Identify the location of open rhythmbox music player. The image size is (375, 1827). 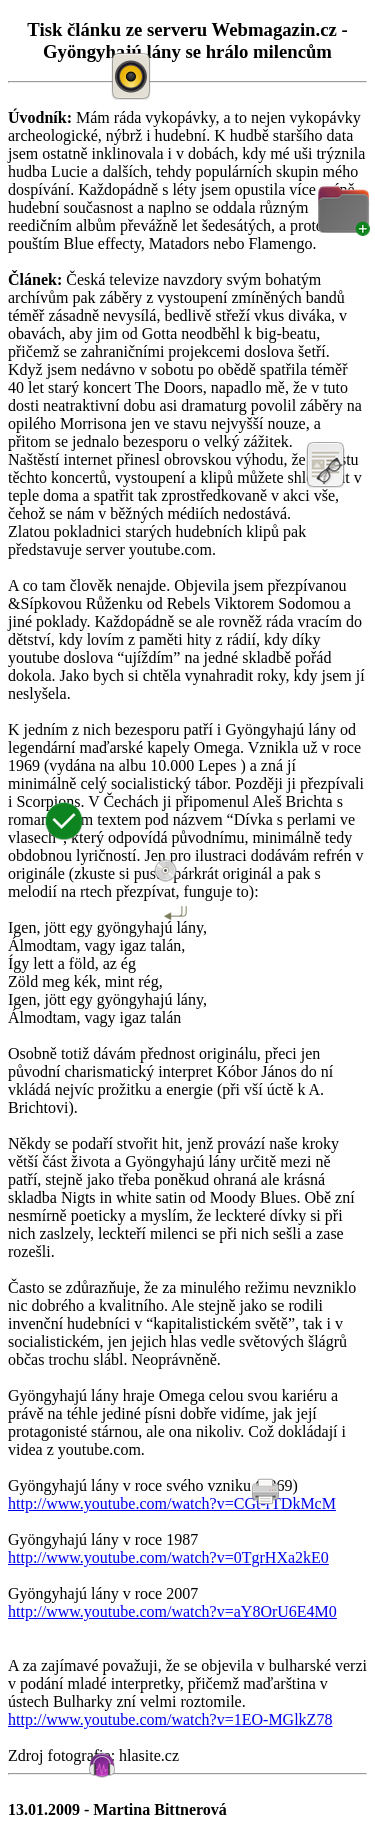
(131, 76).